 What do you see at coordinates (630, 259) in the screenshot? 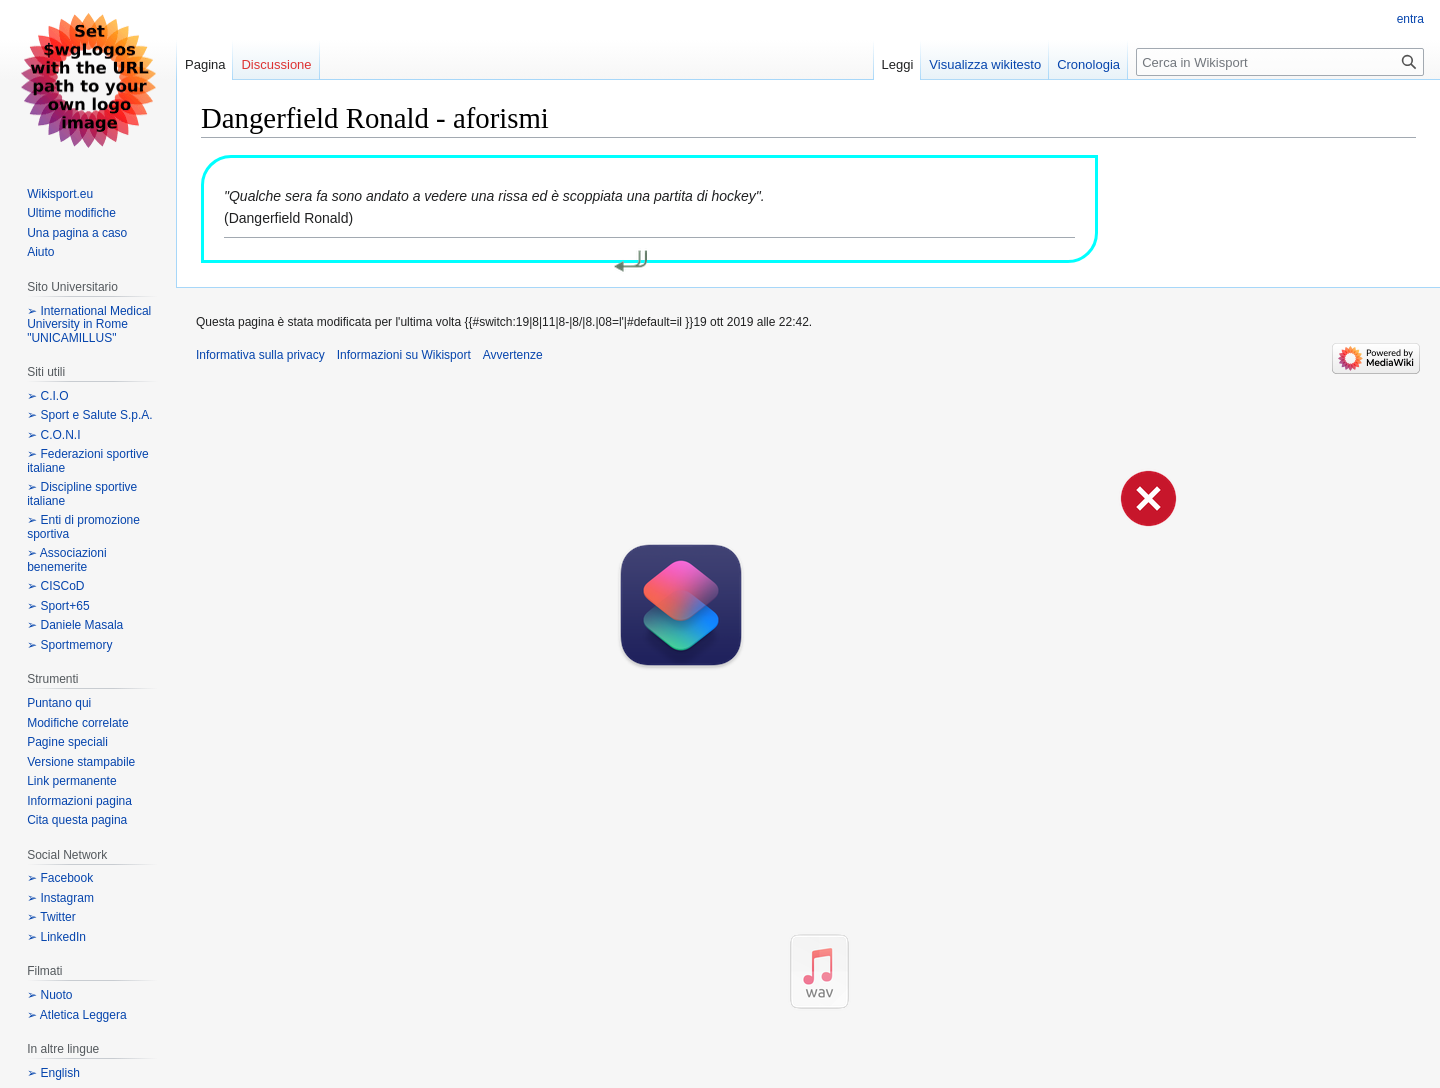
I see `reply to all recipients of an email` at bounding box center [630, 259].